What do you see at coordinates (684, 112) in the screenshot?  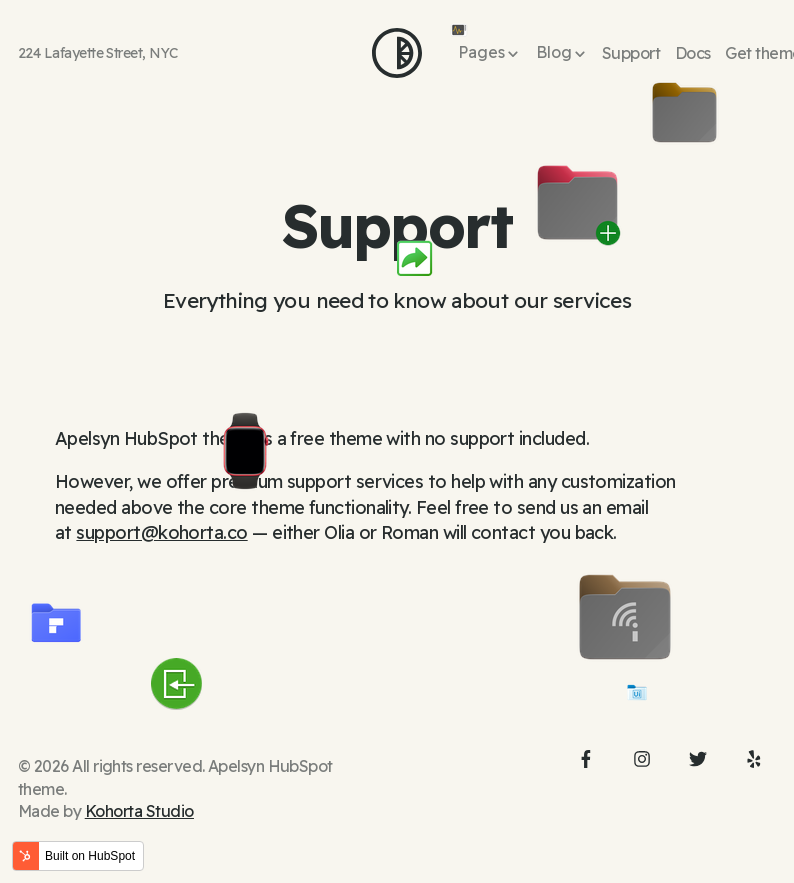 I see `open folder to view contents` at bounding box center [684, 112].